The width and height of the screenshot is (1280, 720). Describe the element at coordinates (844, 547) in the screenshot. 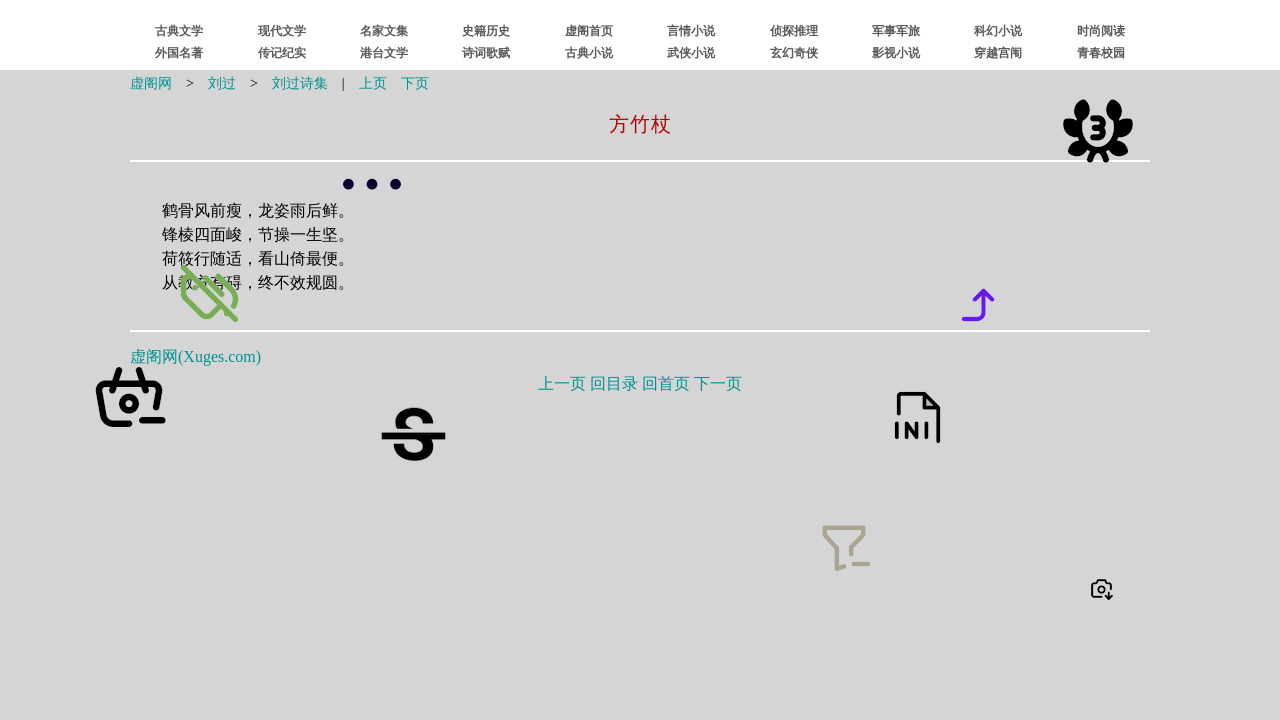

I see `remove a filter from current view` at that location.